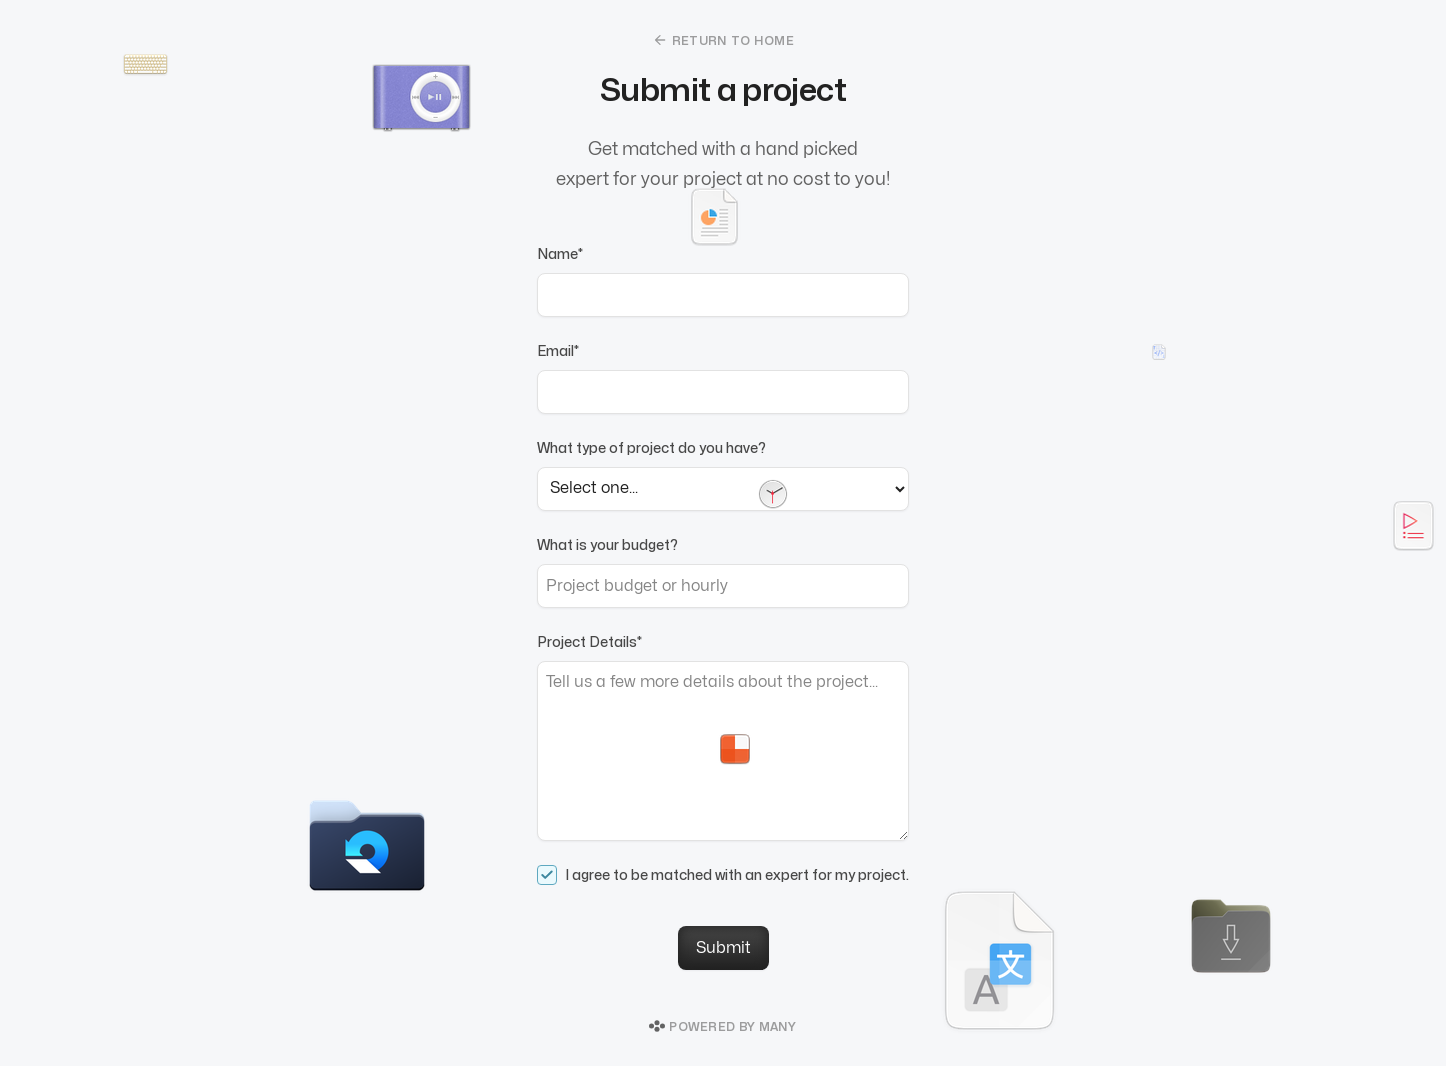  Describe the element at coordinates (773, 494) in the screenshot. I see `open recently accessed documents` at that location.